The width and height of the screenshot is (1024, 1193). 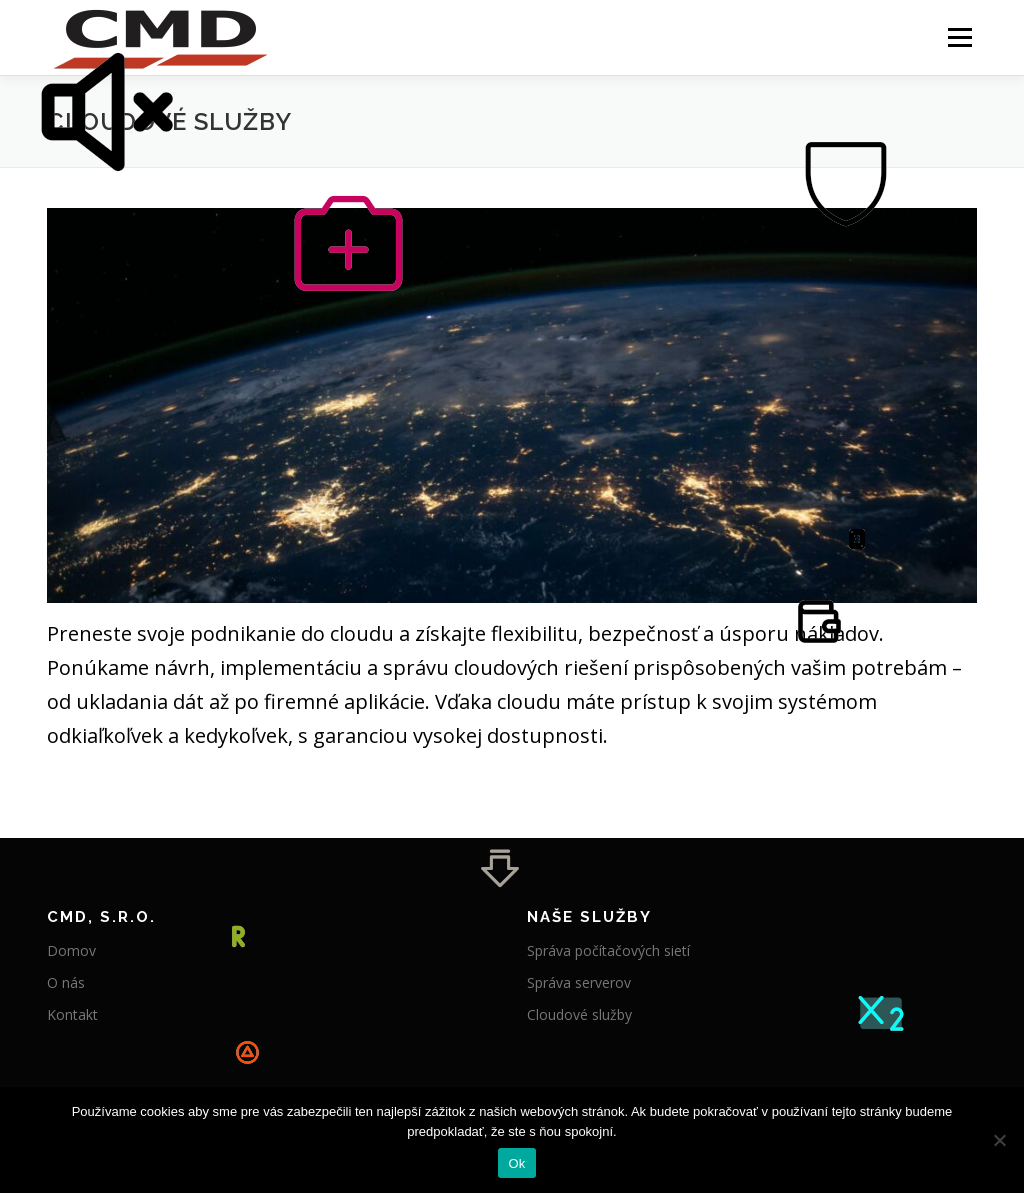 What do you see at coordinates (500, 867) in the screenshot?
I see `download file or content` at bounding box center [500, 867].